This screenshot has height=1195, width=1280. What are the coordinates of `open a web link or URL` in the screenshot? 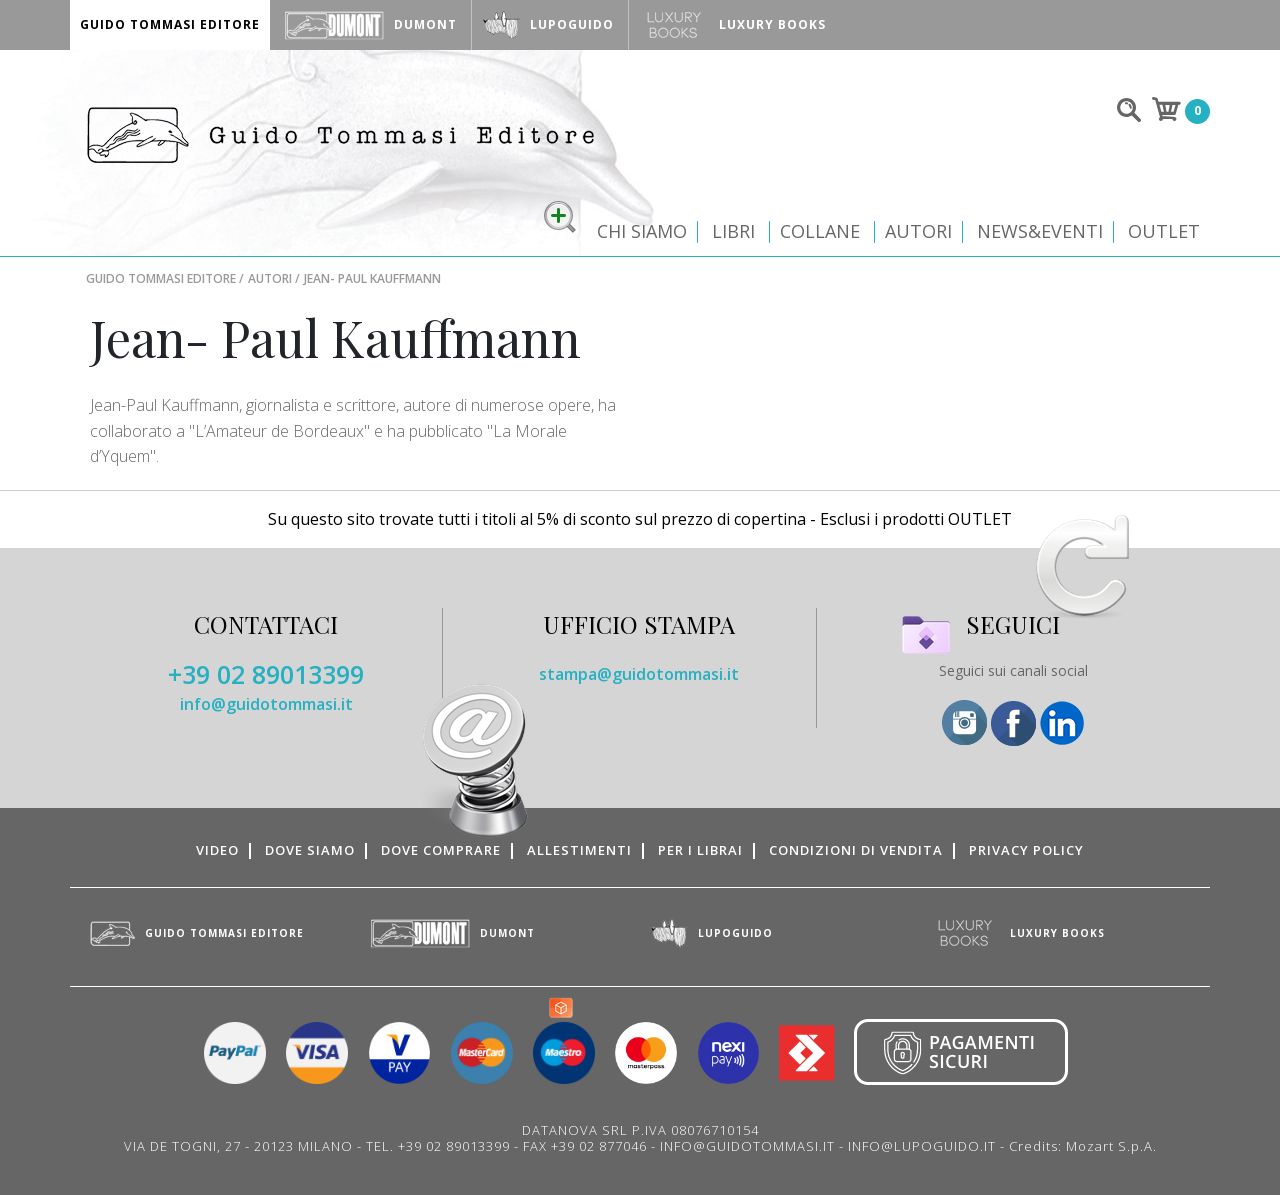 It's located at (482, 761).